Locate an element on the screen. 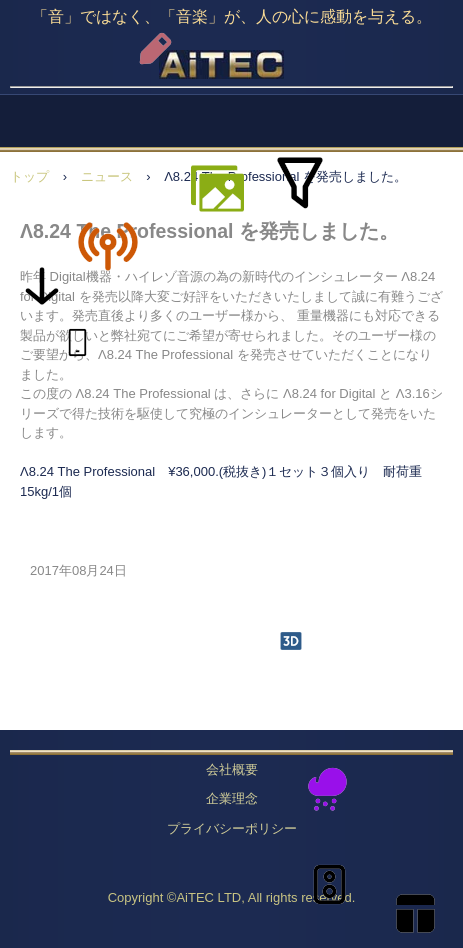 This screenshot has height=948, width=463. indicates mobile device or smartphone is located at coordinates (76, 342).